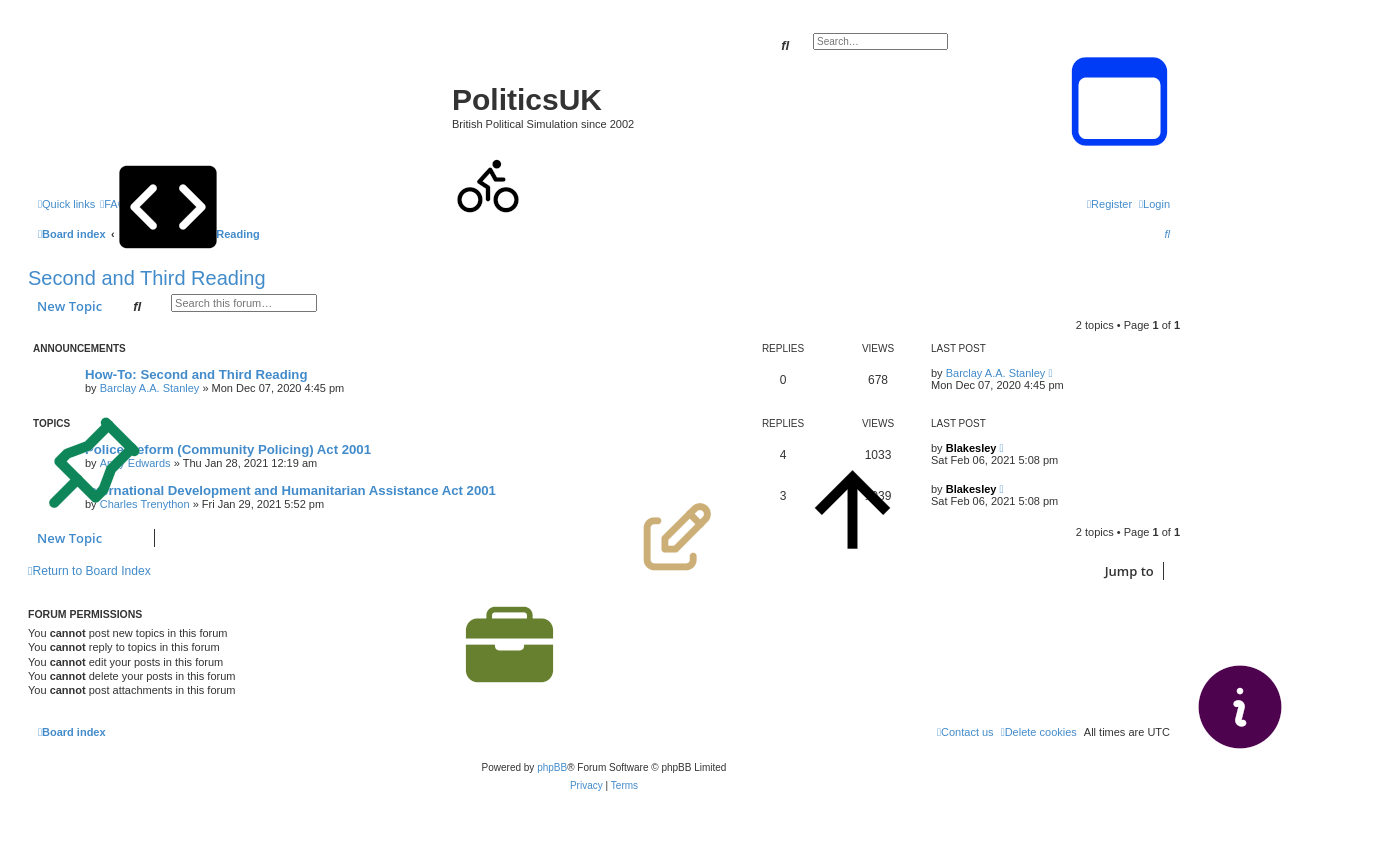 This screenshot has height=844, width=1400. I want to click on pin item to keep it visible, so click(93, 464).